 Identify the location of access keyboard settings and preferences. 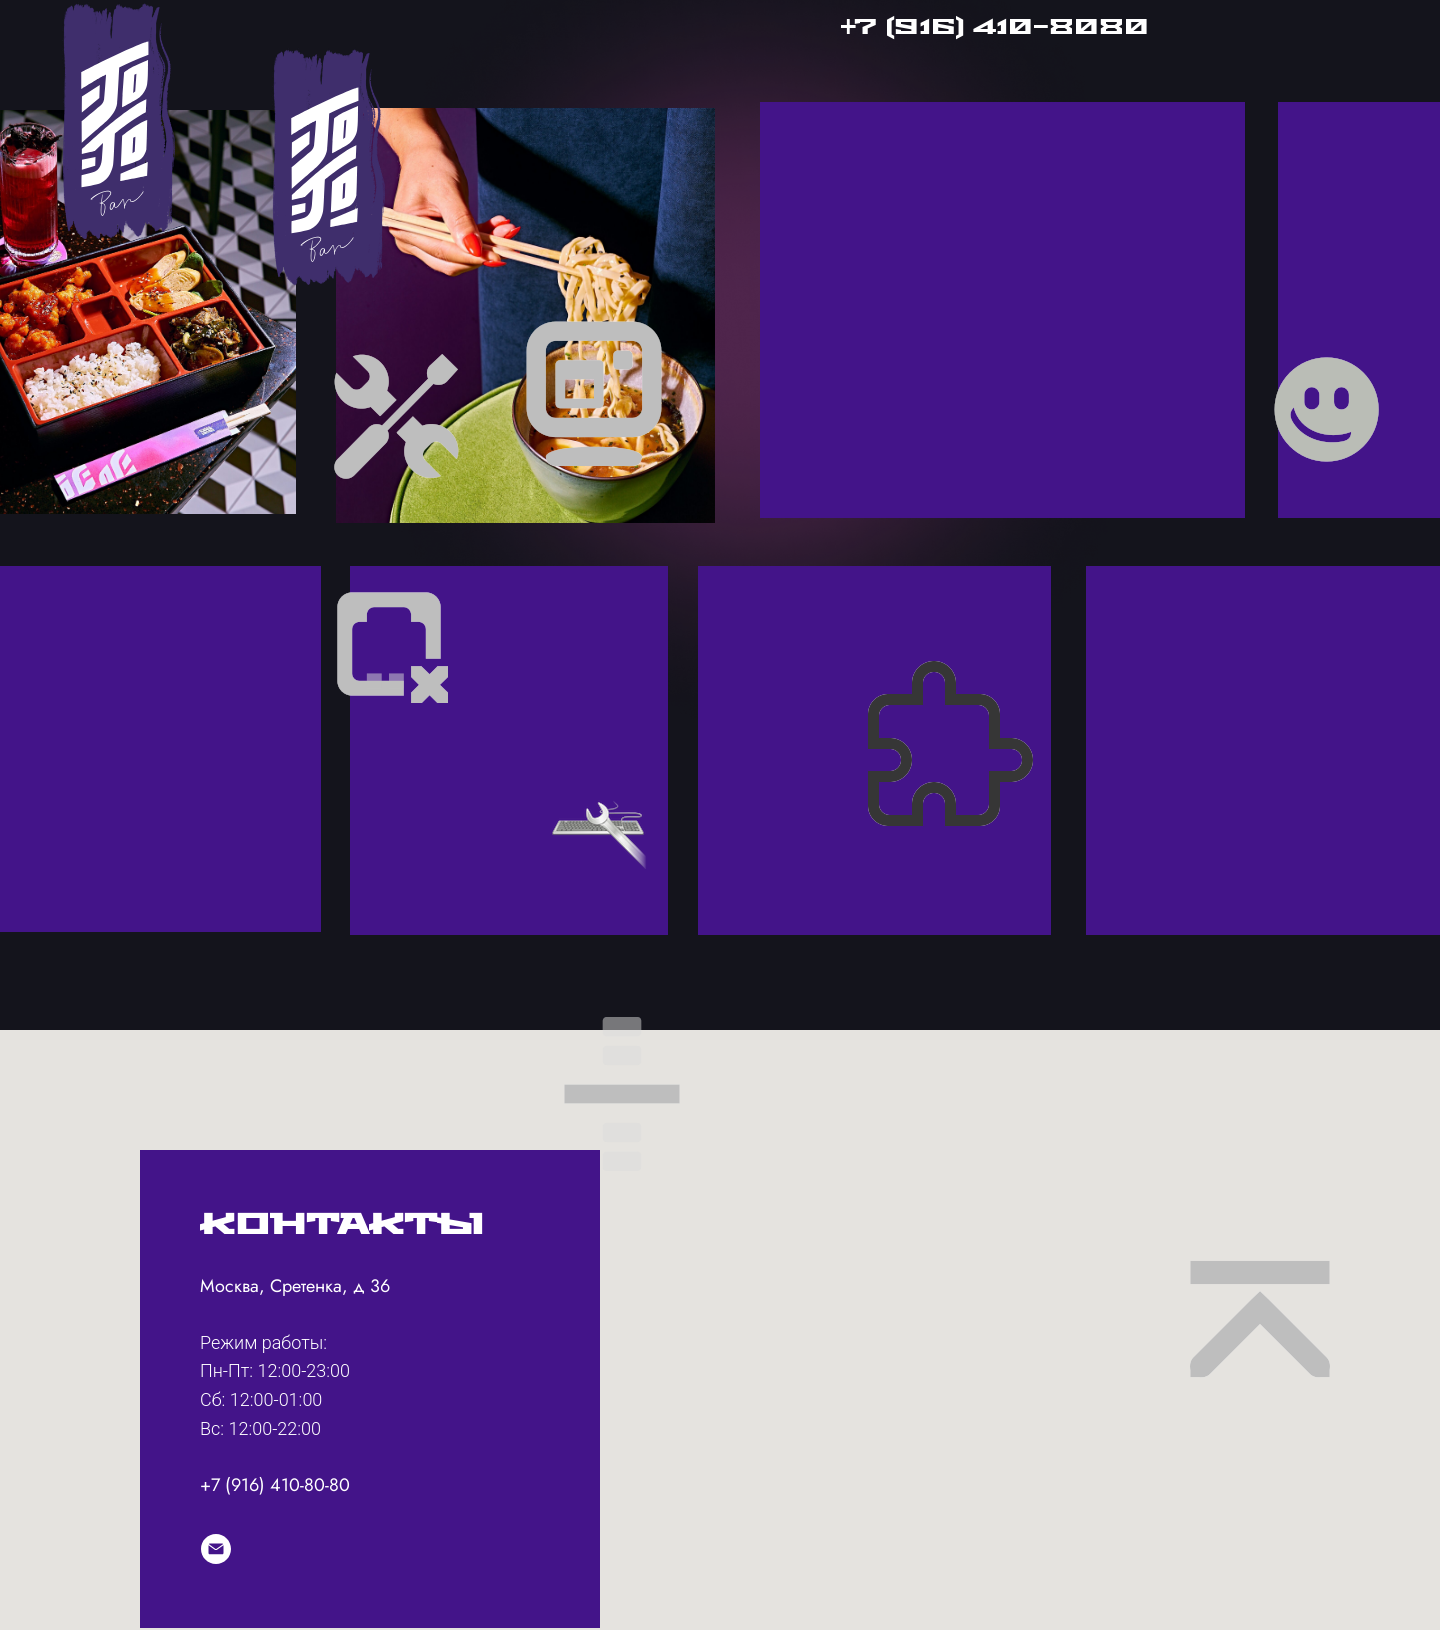
(597, 817).